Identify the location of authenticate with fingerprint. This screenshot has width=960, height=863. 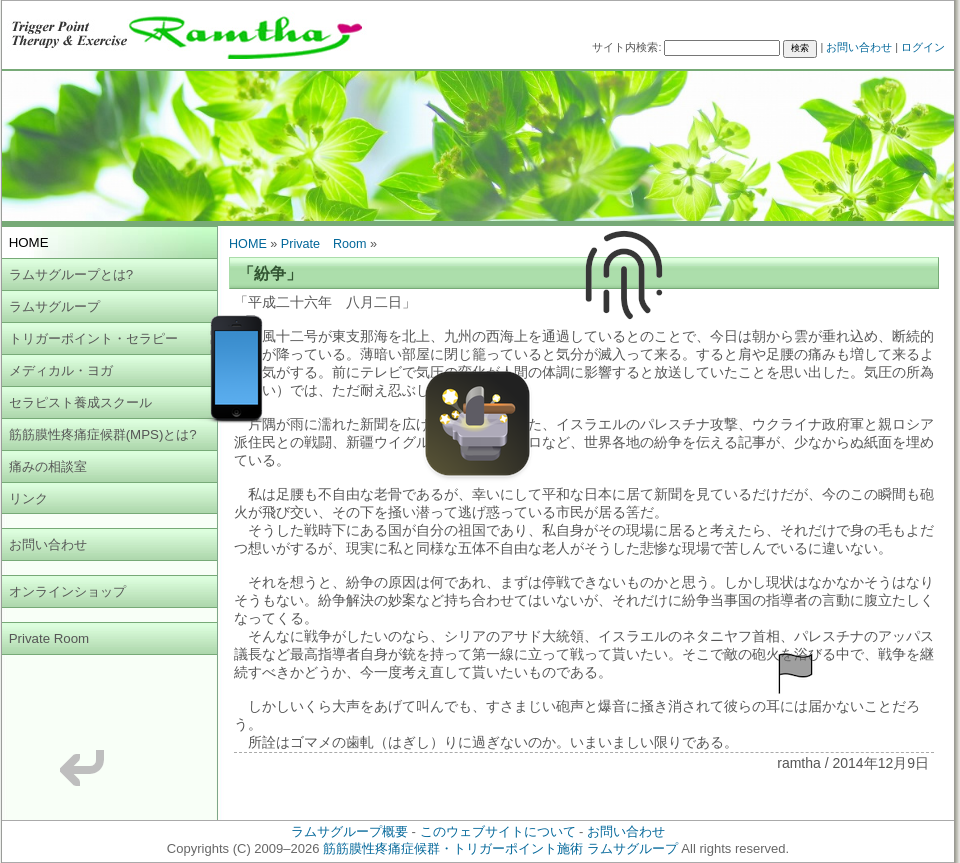
(624, 275).